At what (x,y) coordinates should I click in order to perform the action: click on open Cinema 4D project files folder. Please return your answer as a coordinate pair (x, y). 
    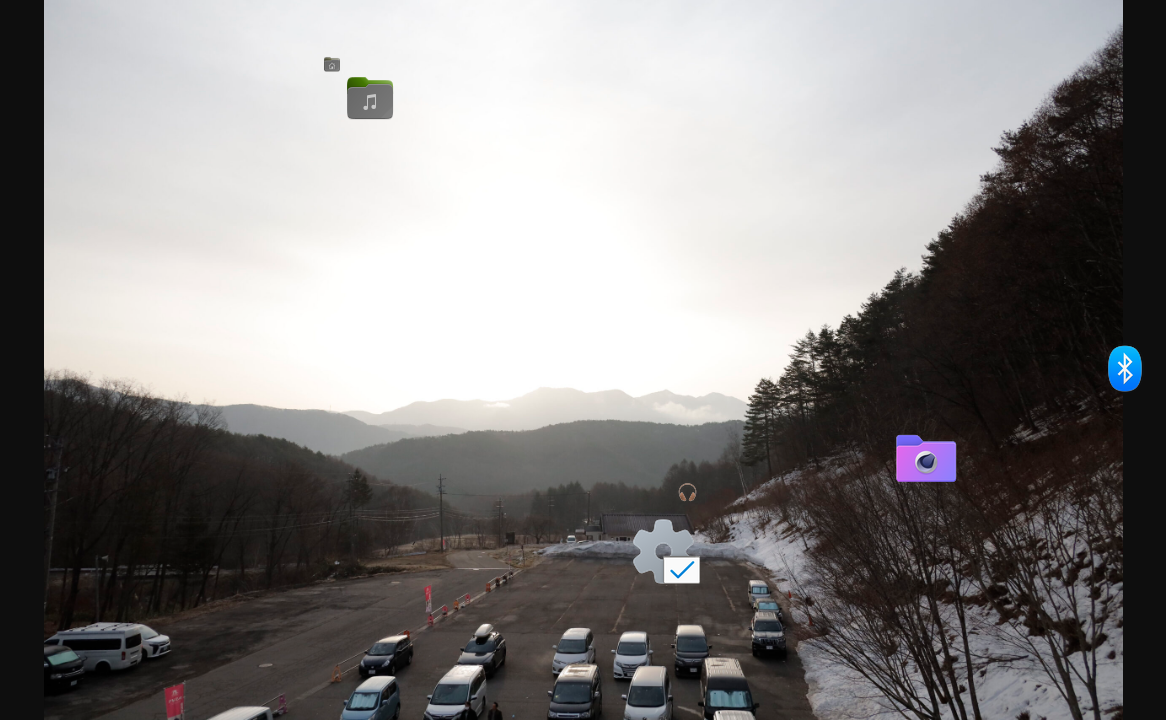
    Looking at the image, I should click on (926, 460).